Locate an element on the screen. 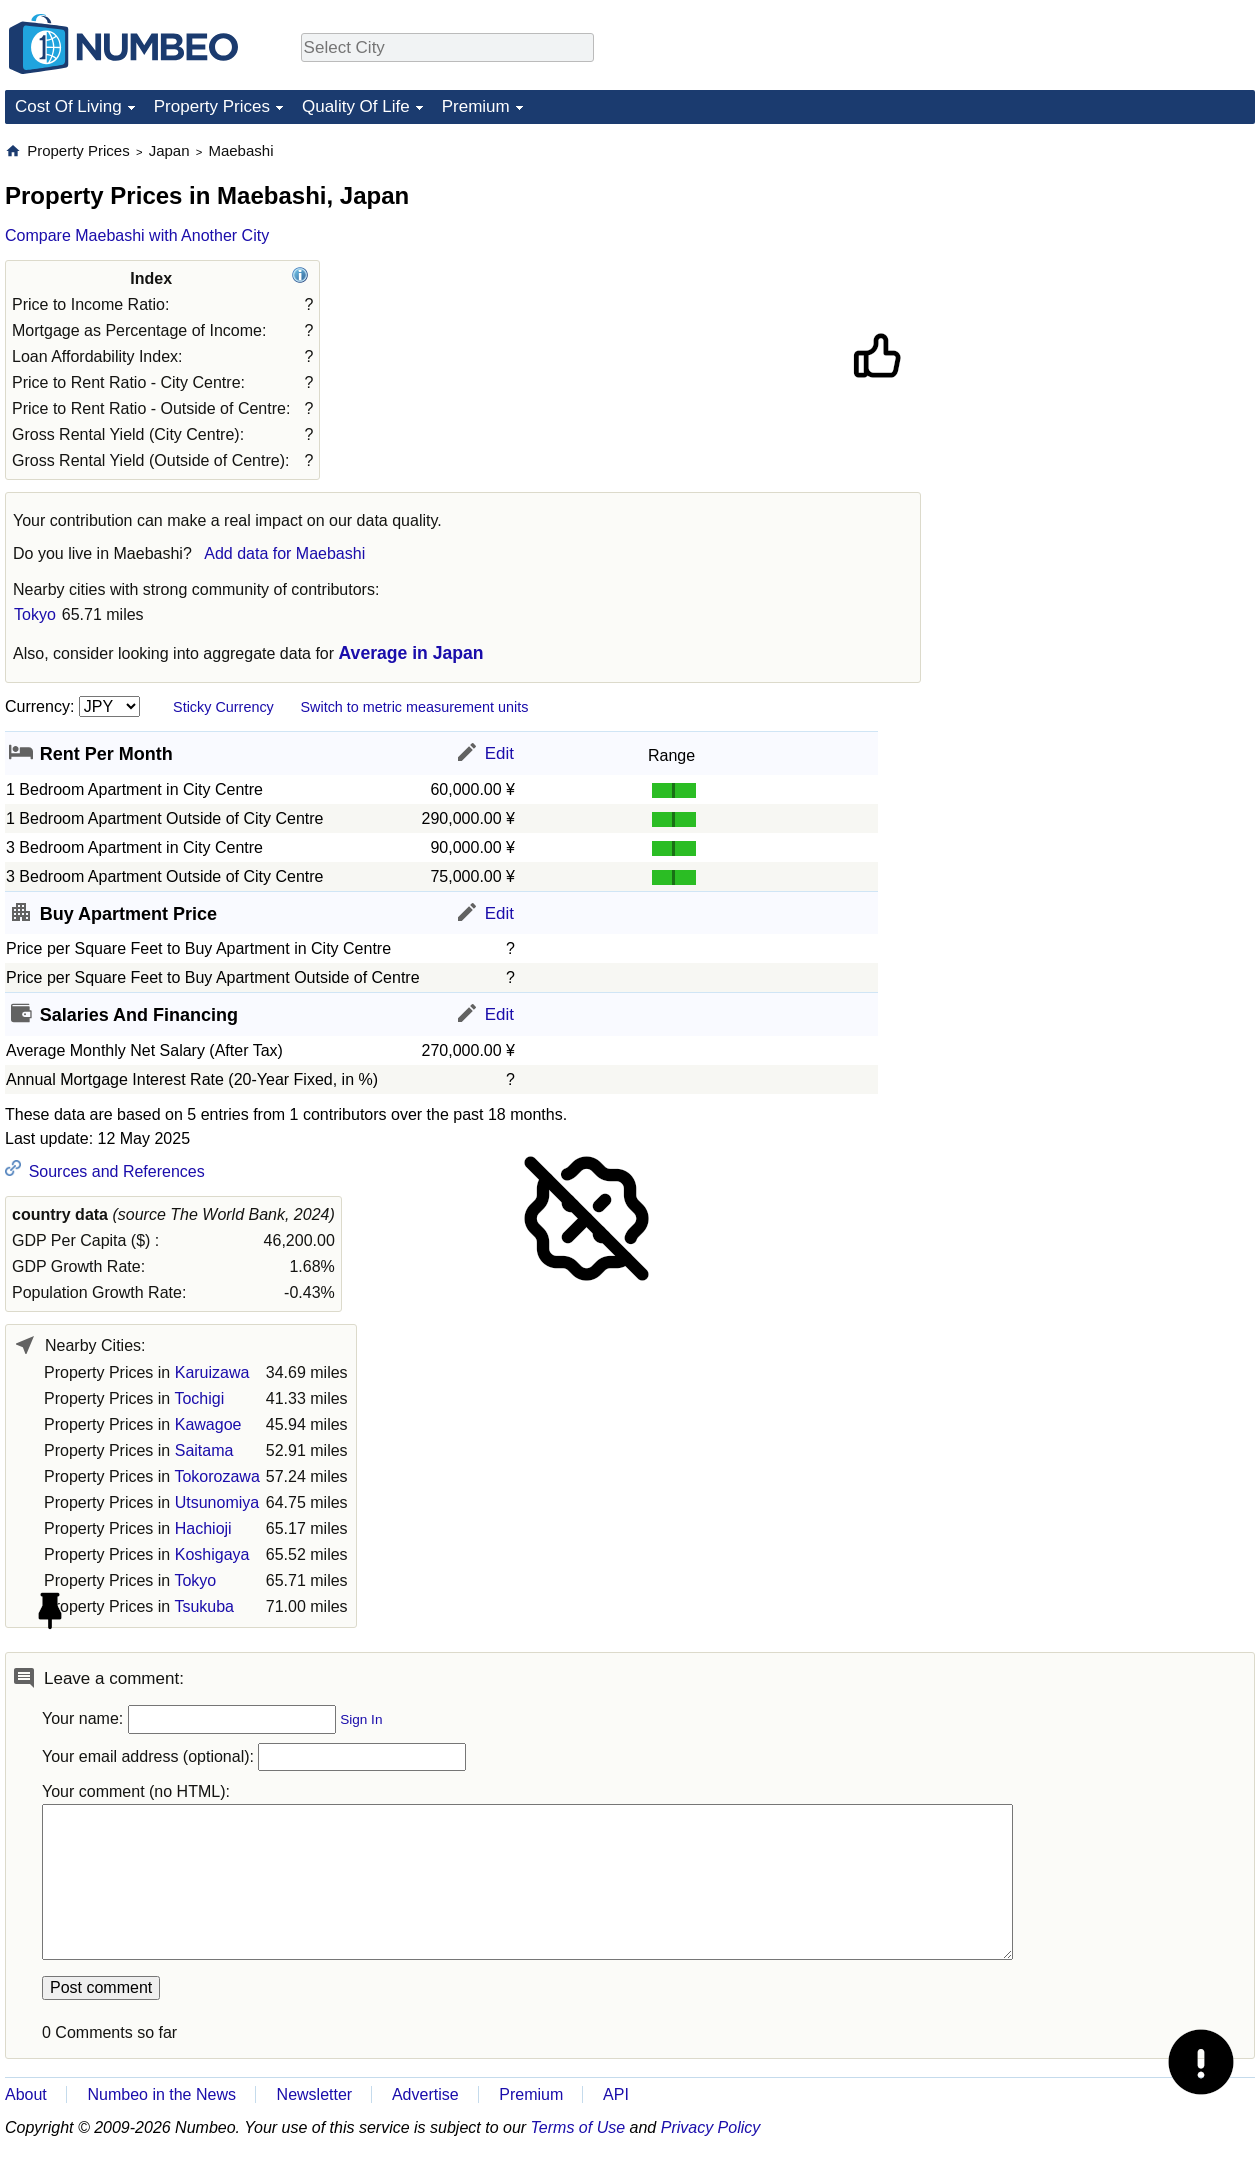 The image size is (1260, 2165). pinned item or content is located at coordinates (50, 1610).